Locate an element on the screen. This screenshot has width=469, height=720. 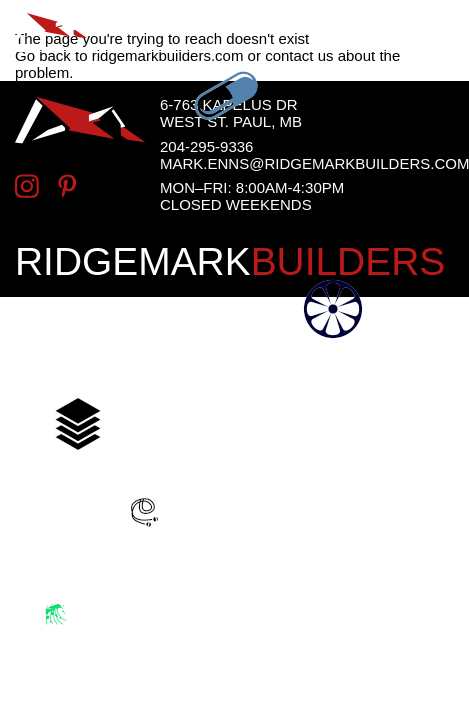
access medication reminders or health tracking is located at coordinates (226, 97).